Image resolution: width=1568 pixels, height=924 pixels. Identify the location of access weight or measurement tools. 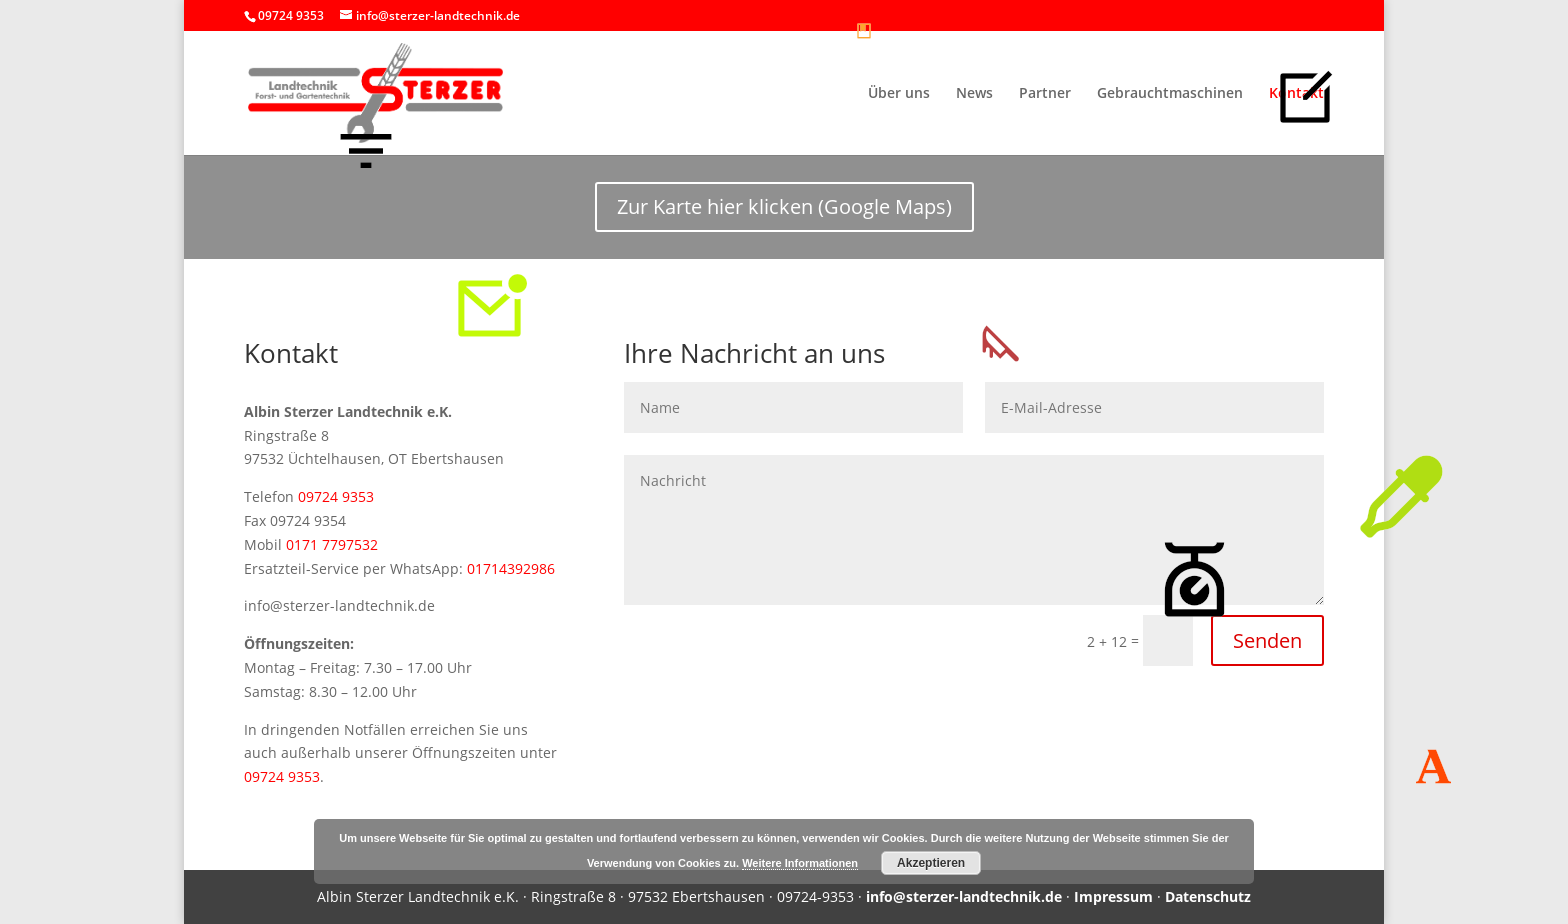
(1194, 579).